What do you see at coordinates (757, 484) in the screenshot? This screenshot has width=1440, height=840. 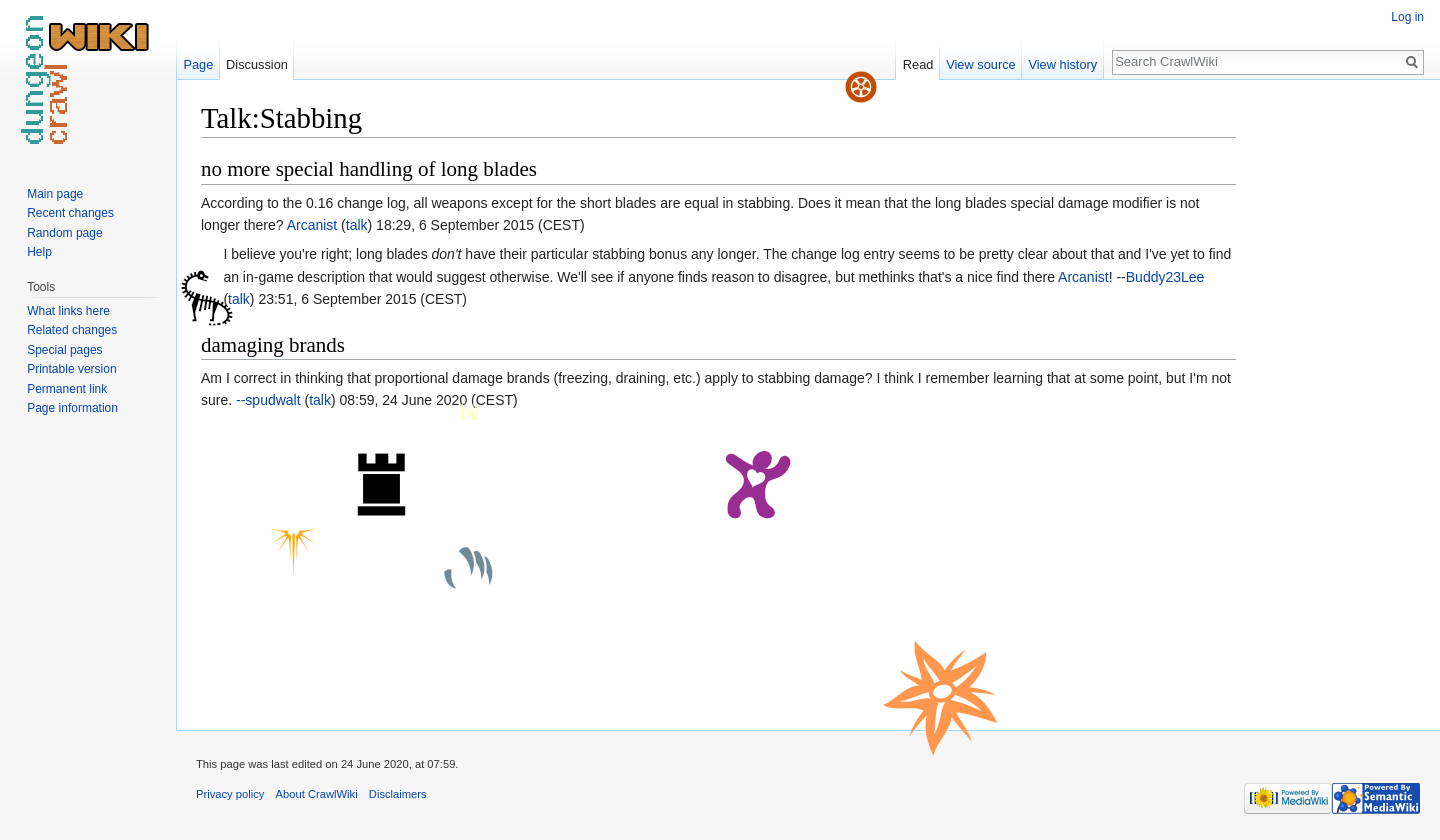 I see `express enthusiasm or passion` at bounding box center [757, 484].